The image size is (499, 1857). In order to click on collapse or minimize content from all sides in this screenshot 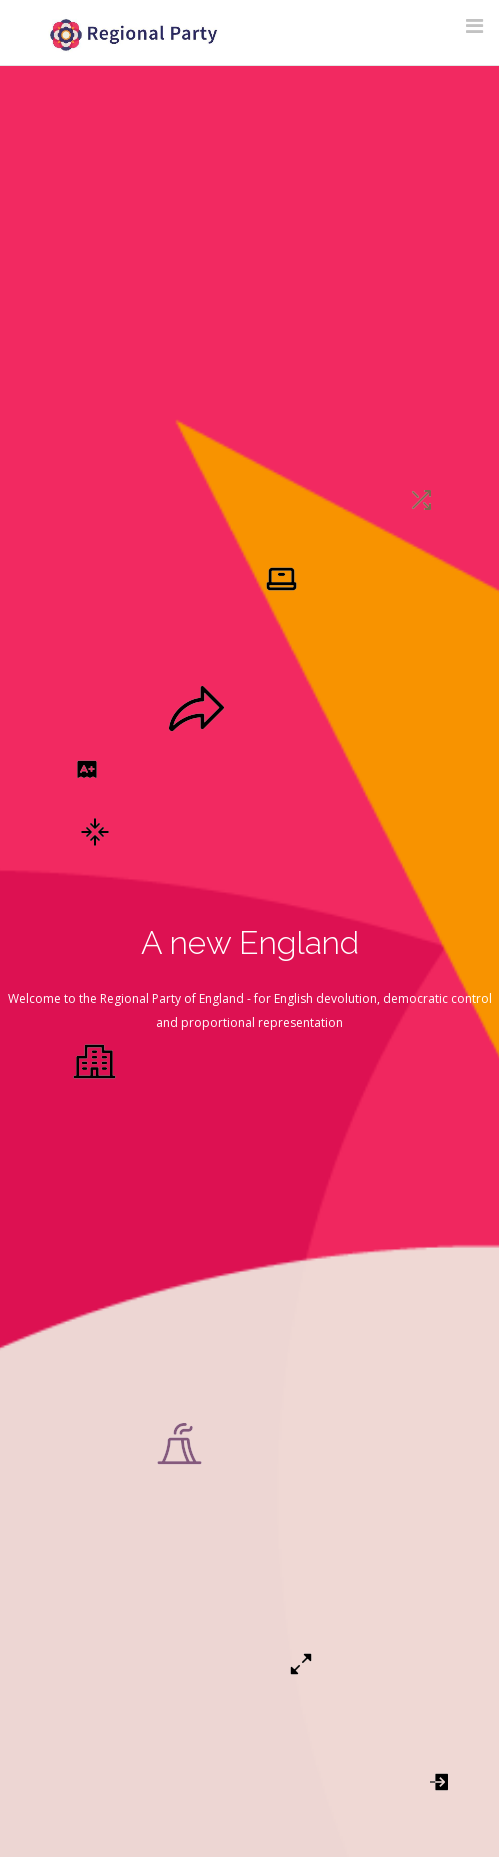, I will do `click(95, 832)`.